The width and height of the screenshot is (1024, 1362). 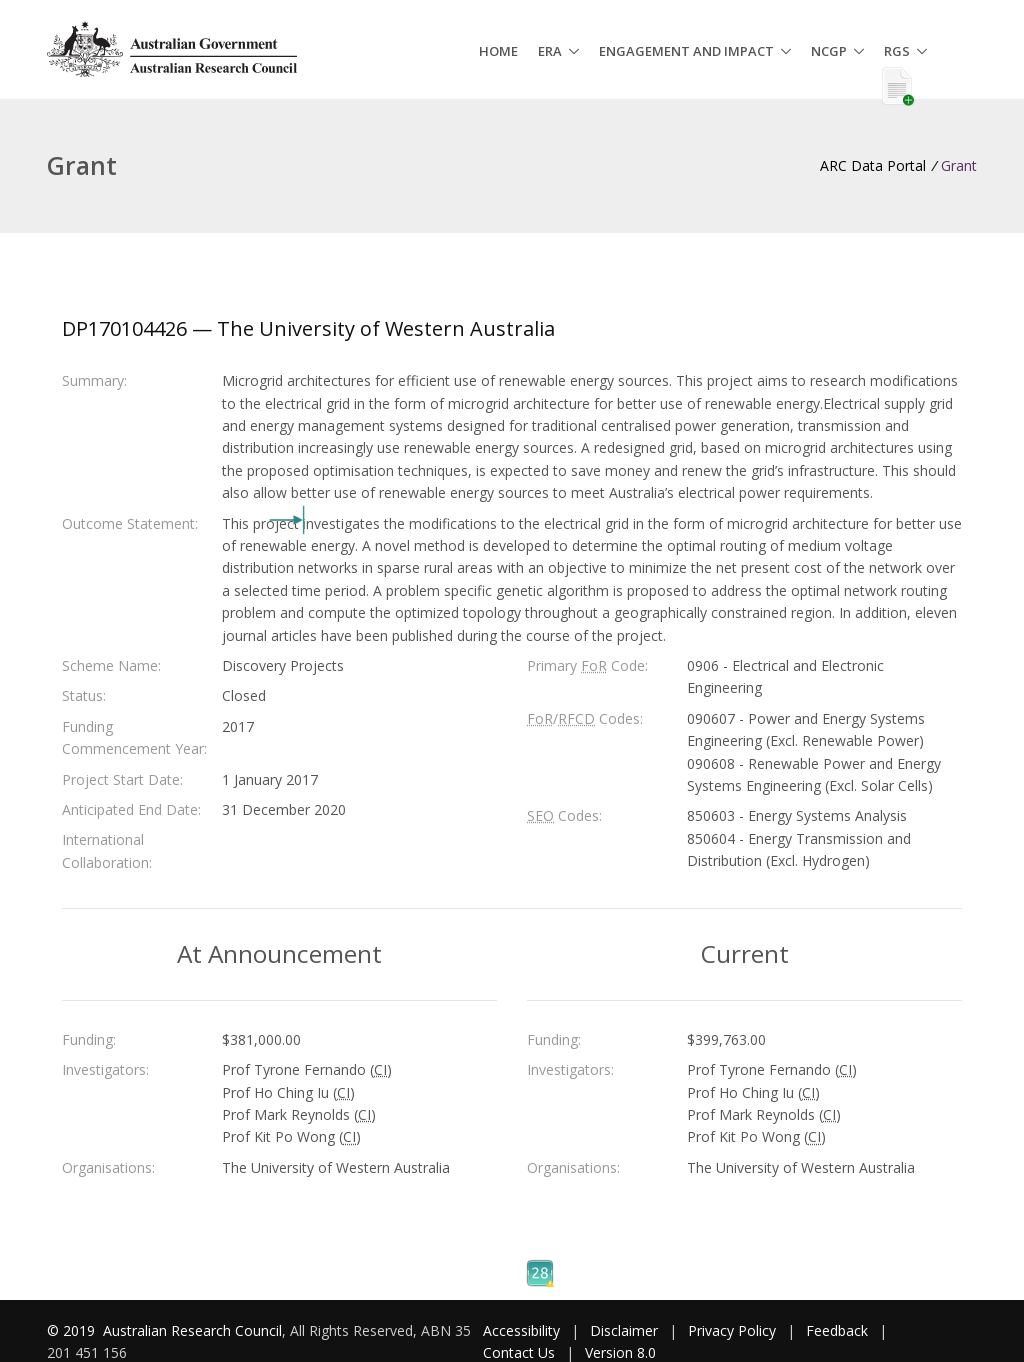 I want to click on indicates an upcoming appointment or event, so click(x=540, y=1273).